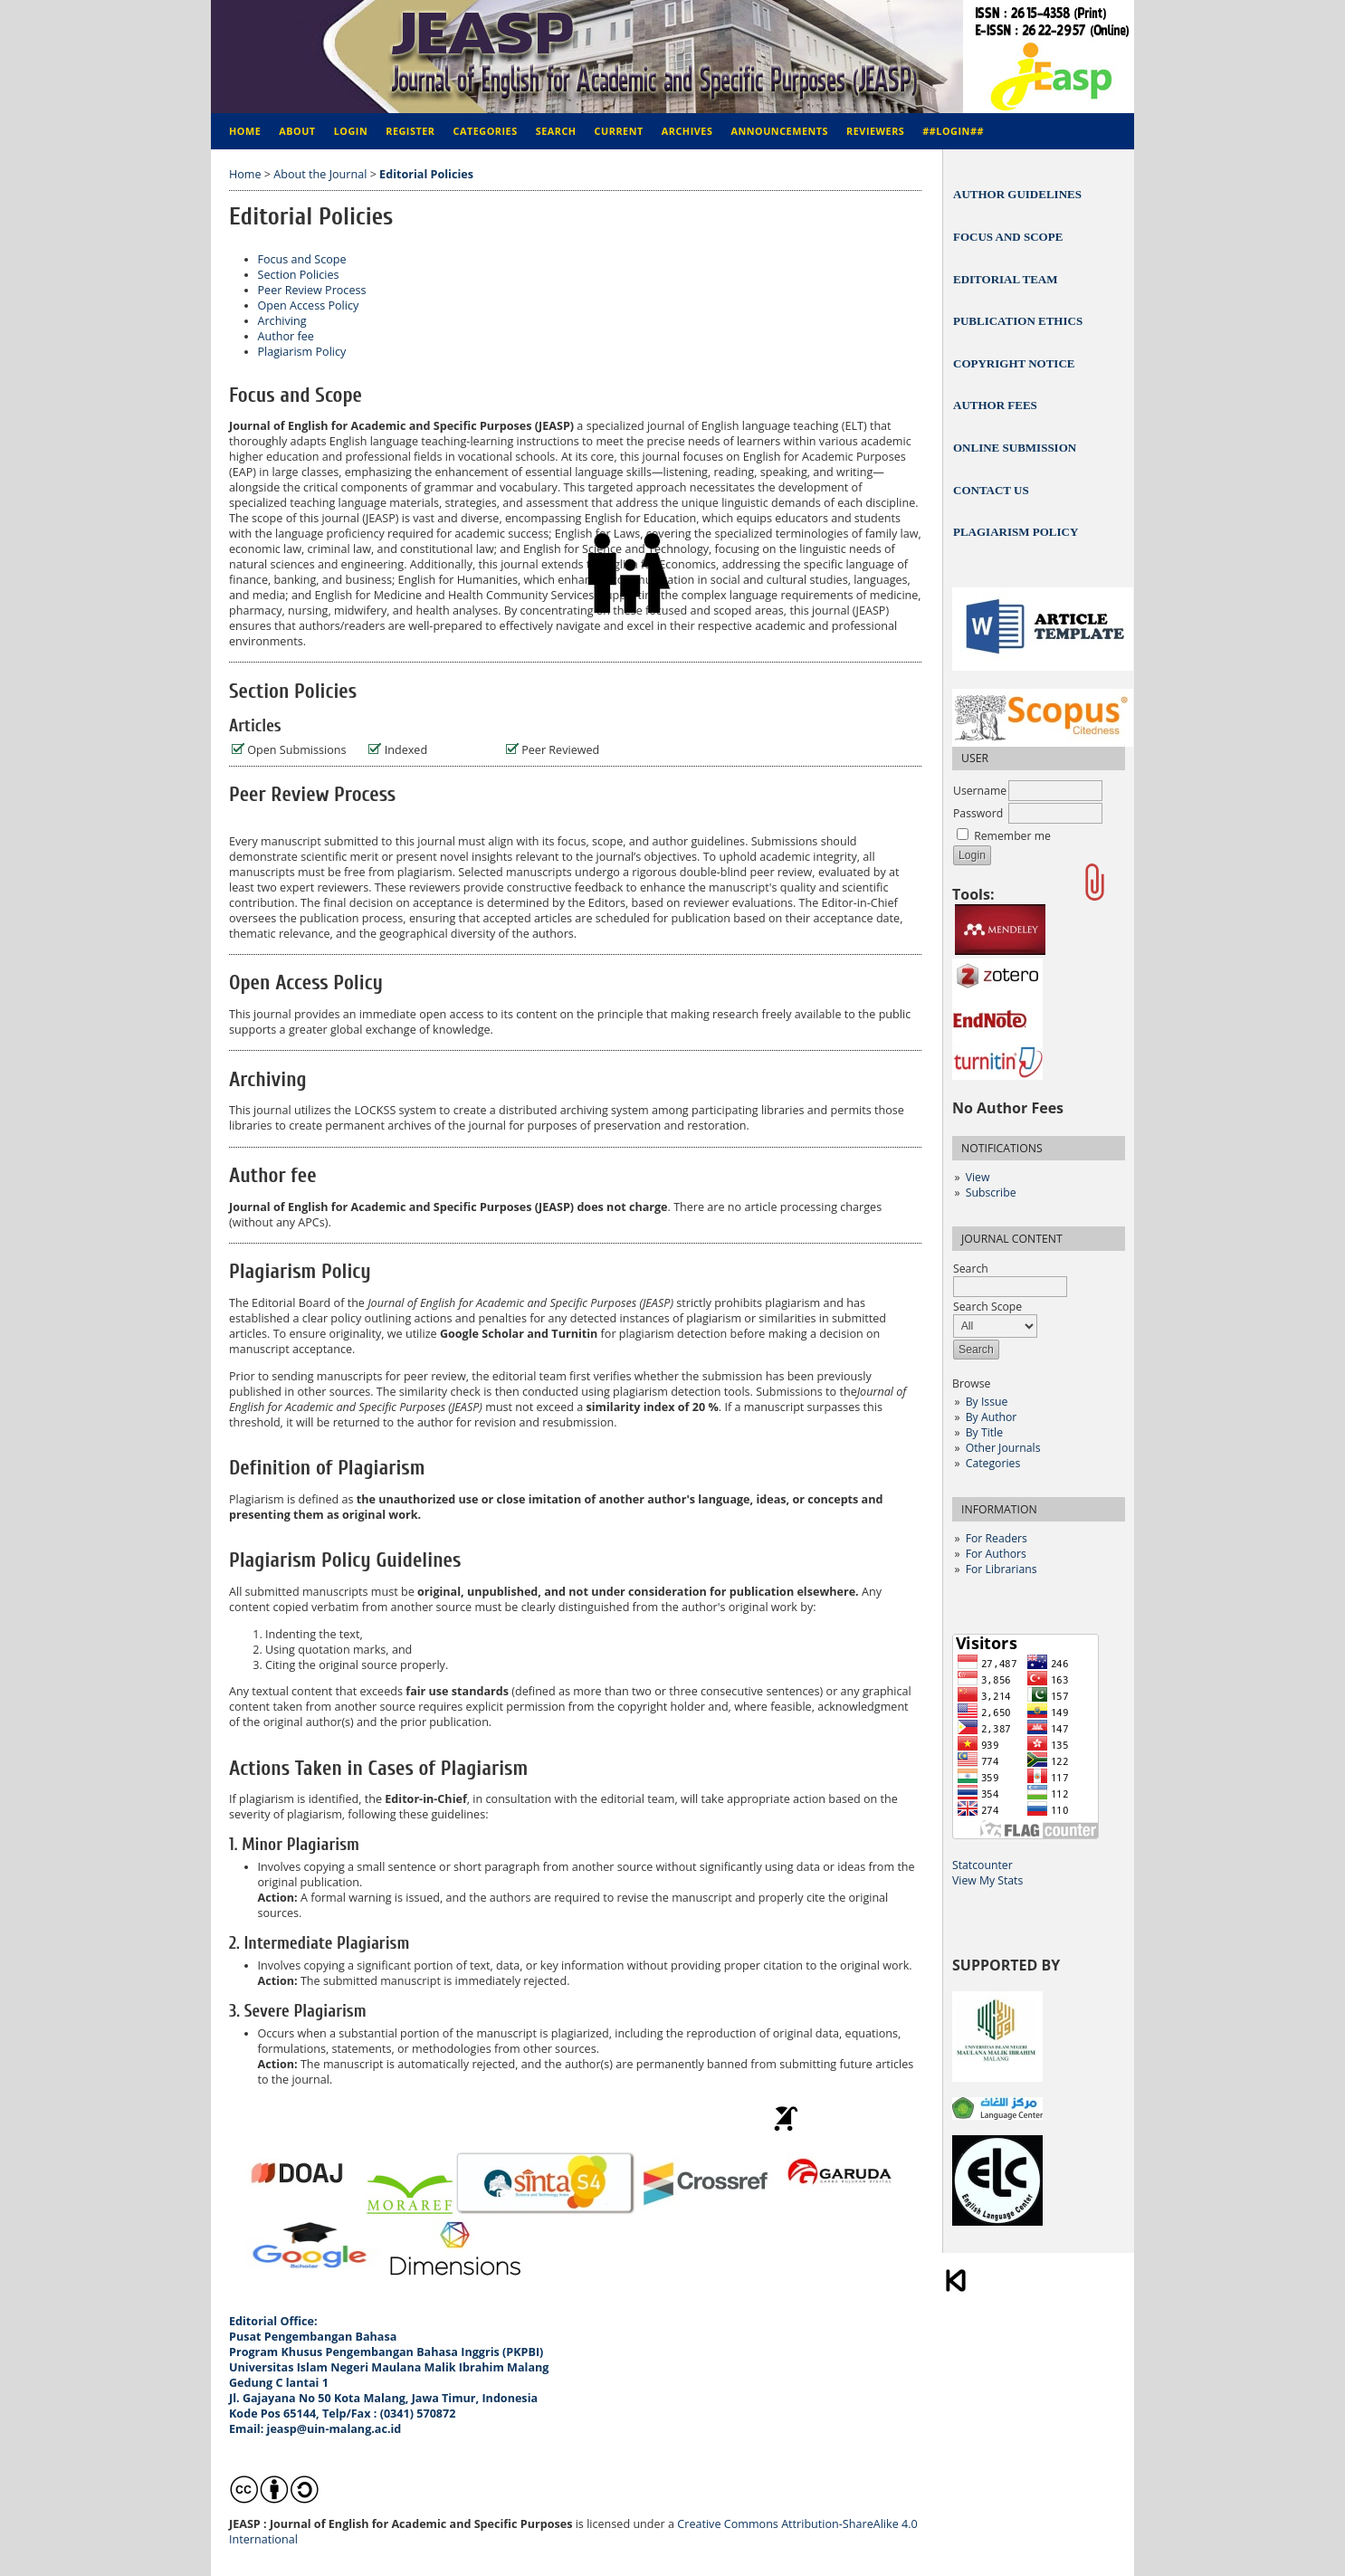 This screenshot has height=2576, width=1345. What do you see at coordinates (628, 573) in the screenshot?
I see `indicates family restroom facility nearby` at bounding box center [628, 573].